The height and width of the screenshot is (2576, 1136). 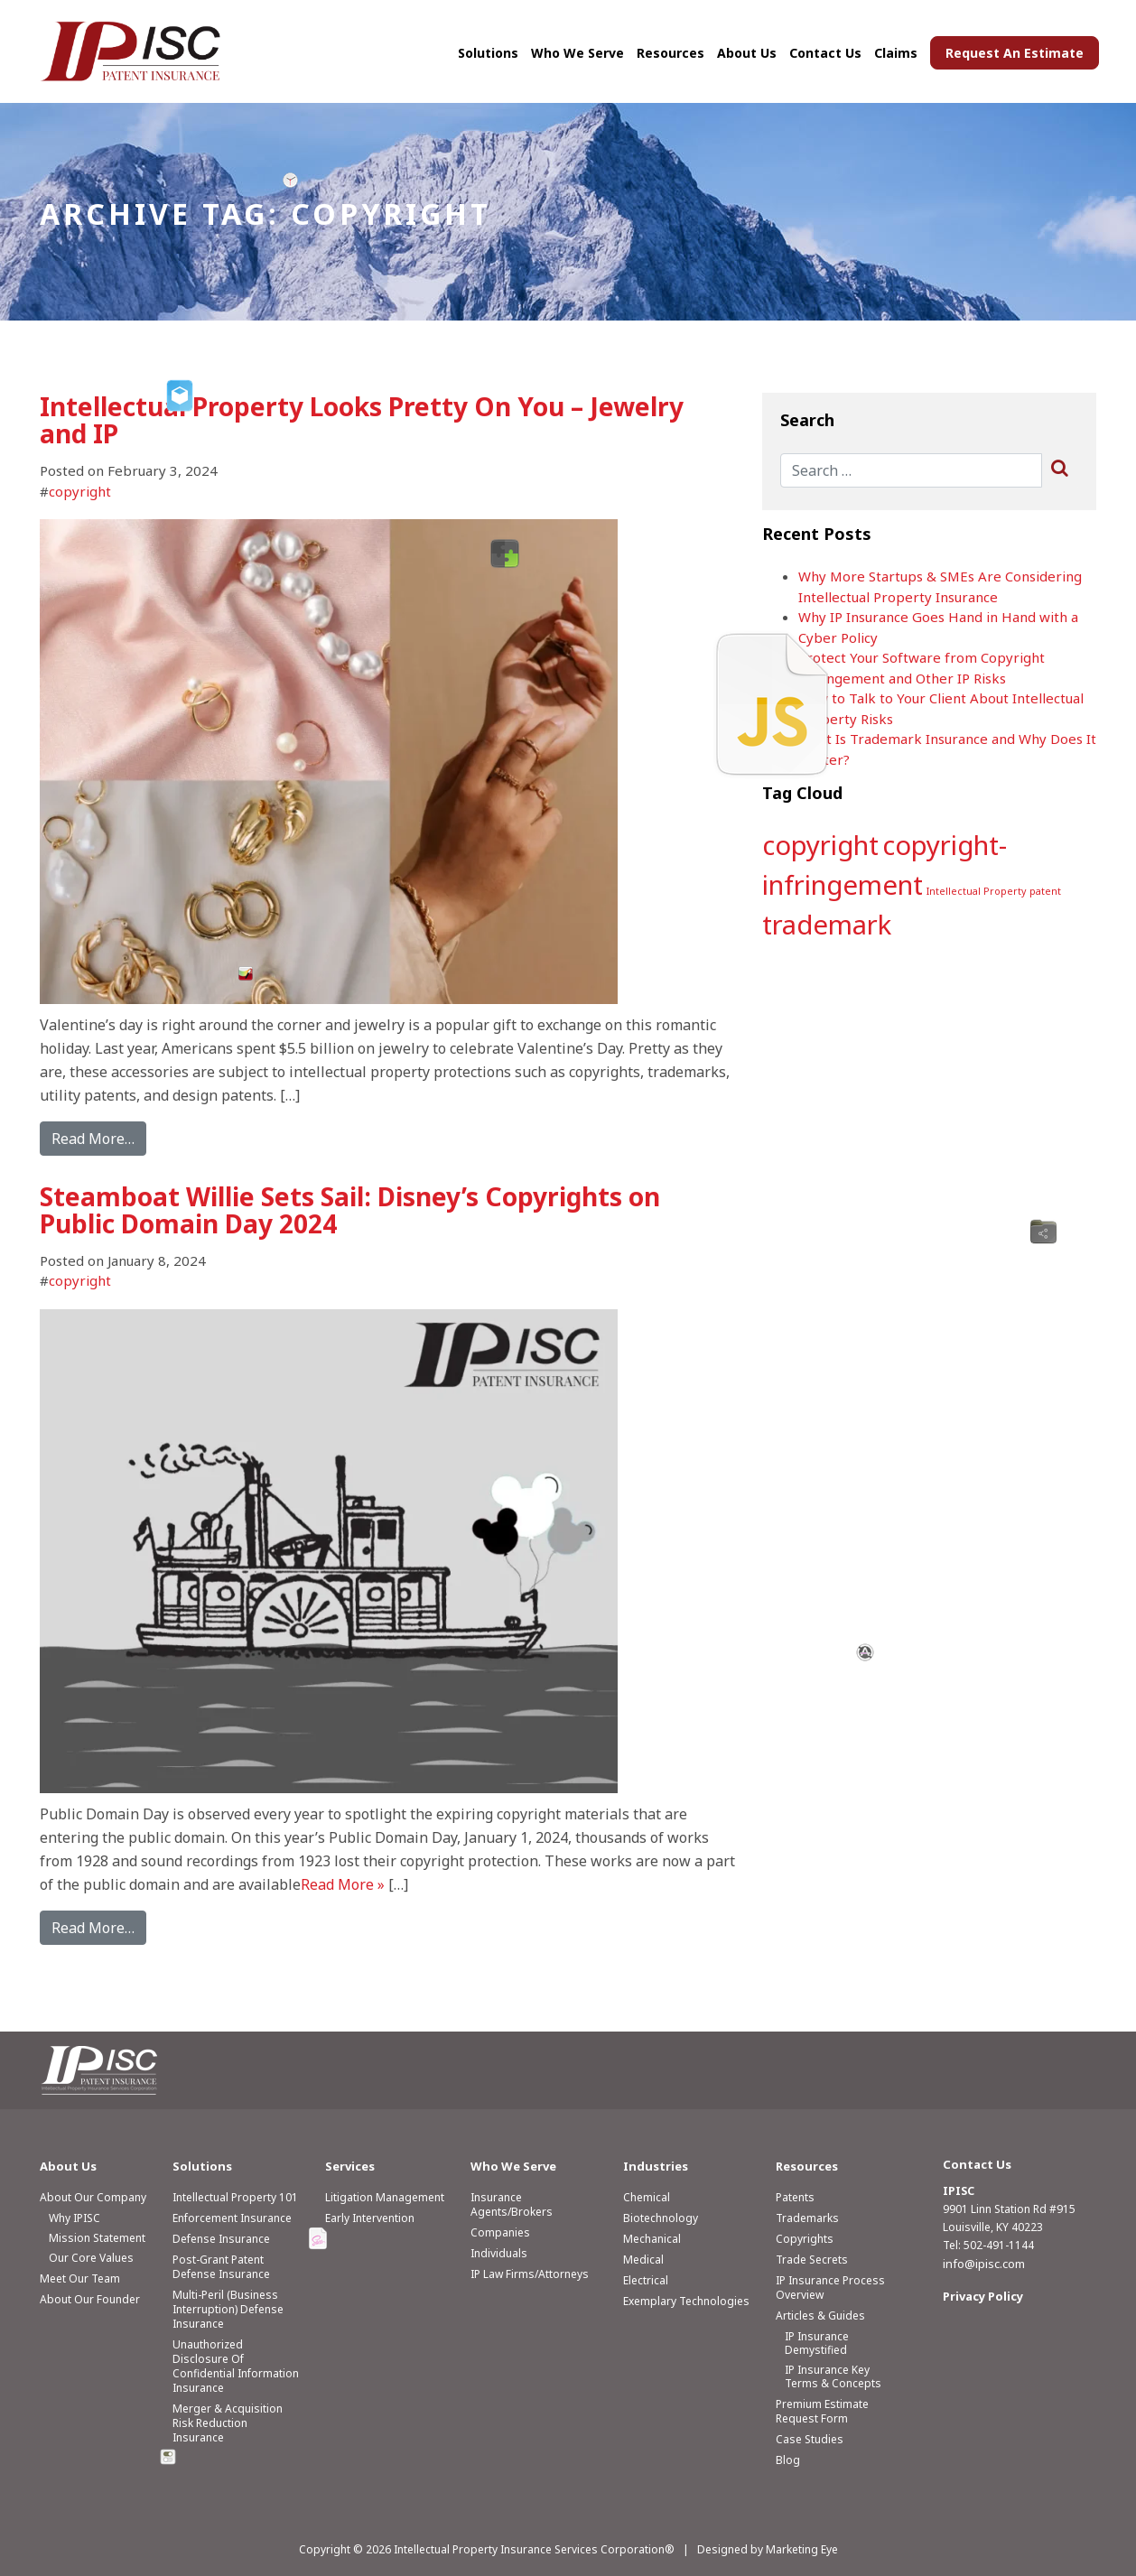 What do you see at coordinates (1043, 1231) in the screenshot?
I see `open public shared folder` at bounding box center [1043, 1231].